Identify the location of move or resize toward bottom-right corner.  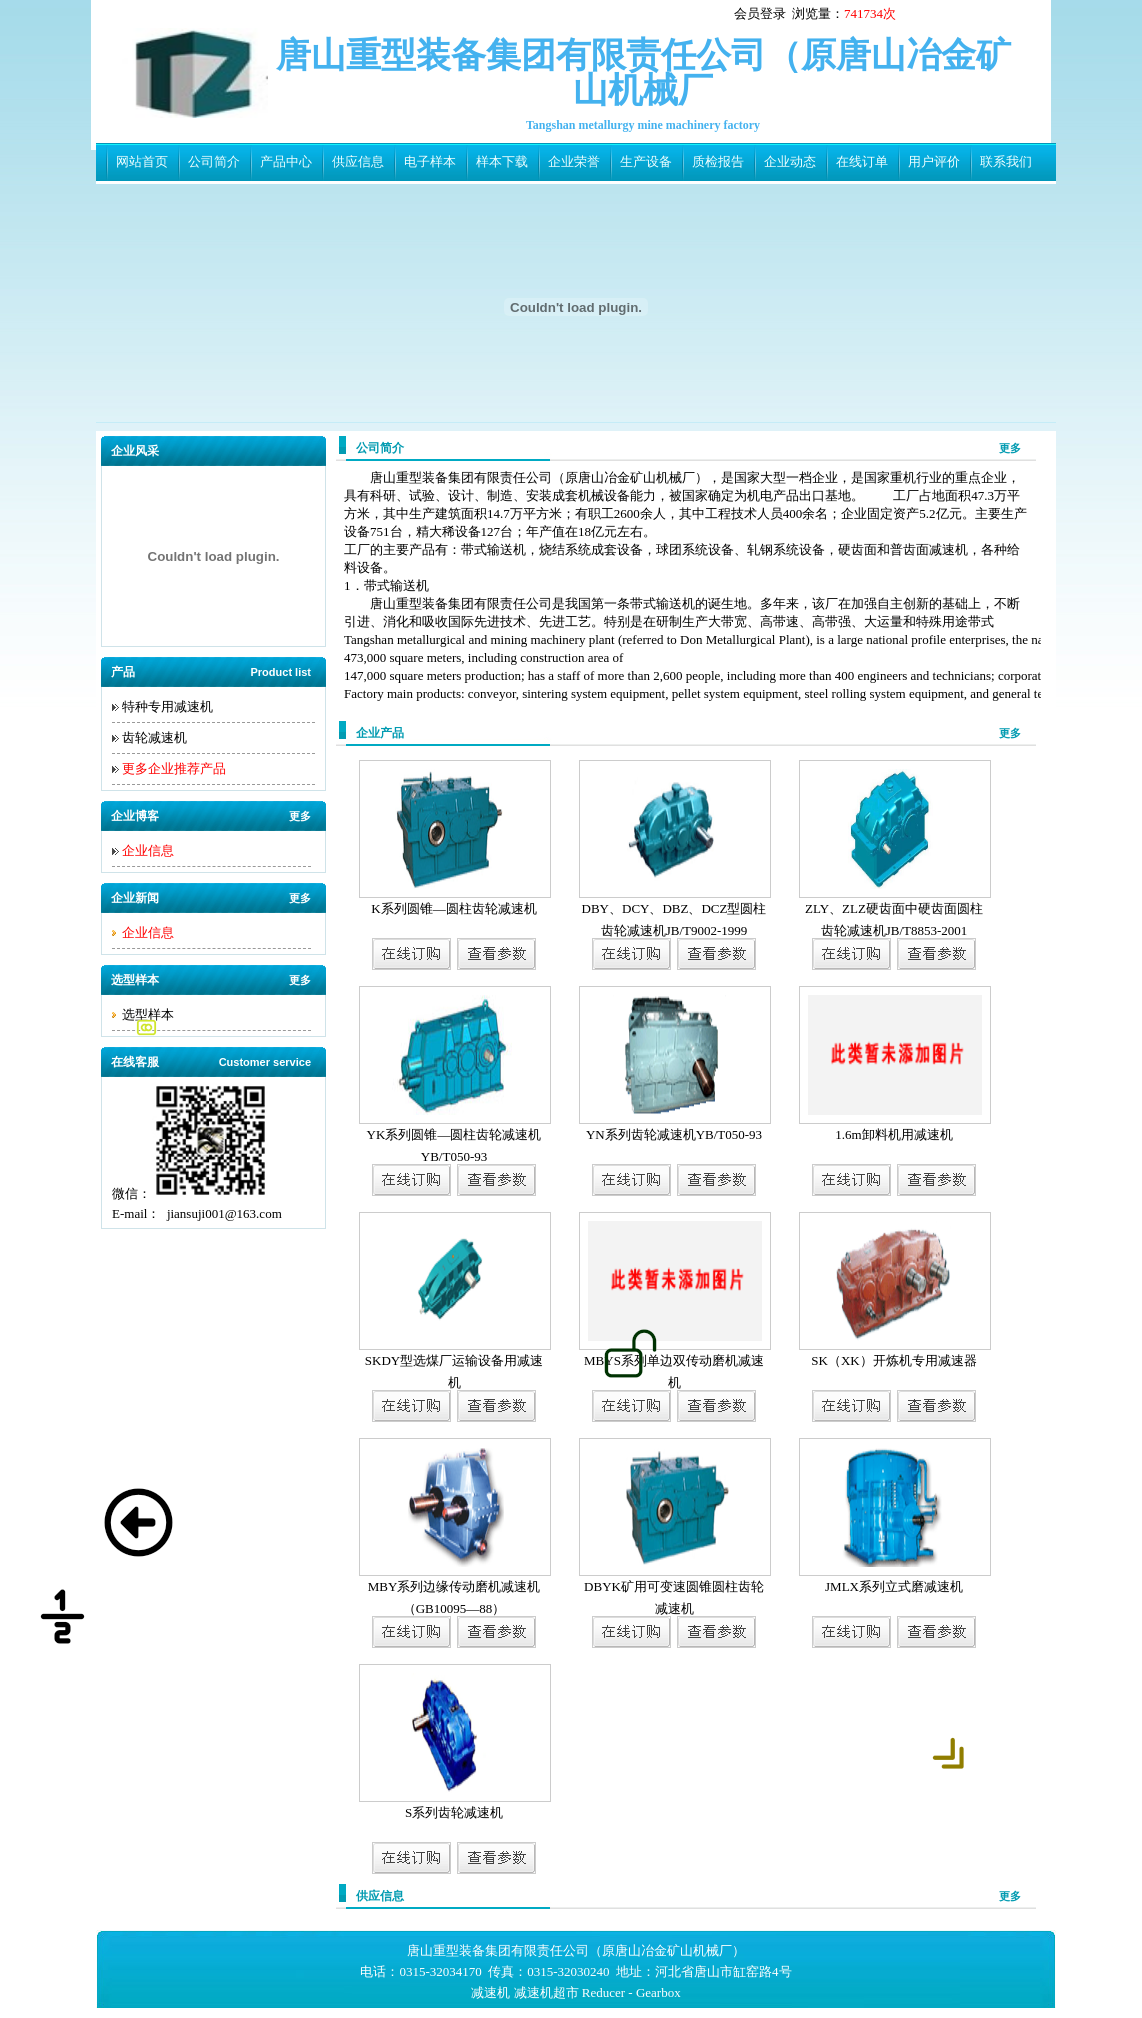
(950, 1755).